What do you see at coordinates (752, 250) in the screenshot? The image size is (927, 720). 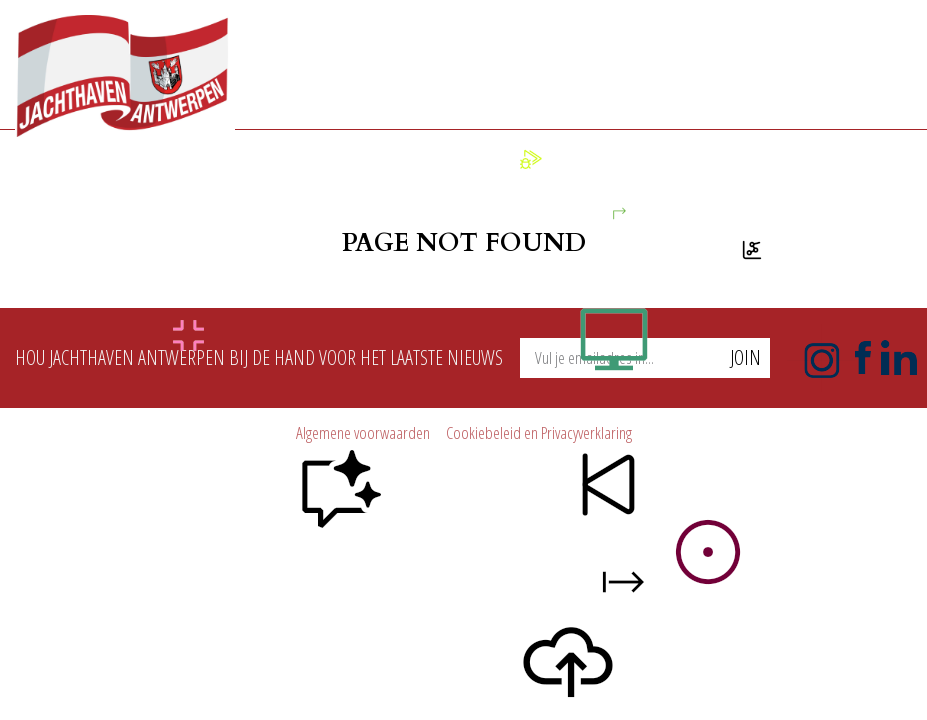 I see `view network analytics or graph data` at bounding box center [752, 250].